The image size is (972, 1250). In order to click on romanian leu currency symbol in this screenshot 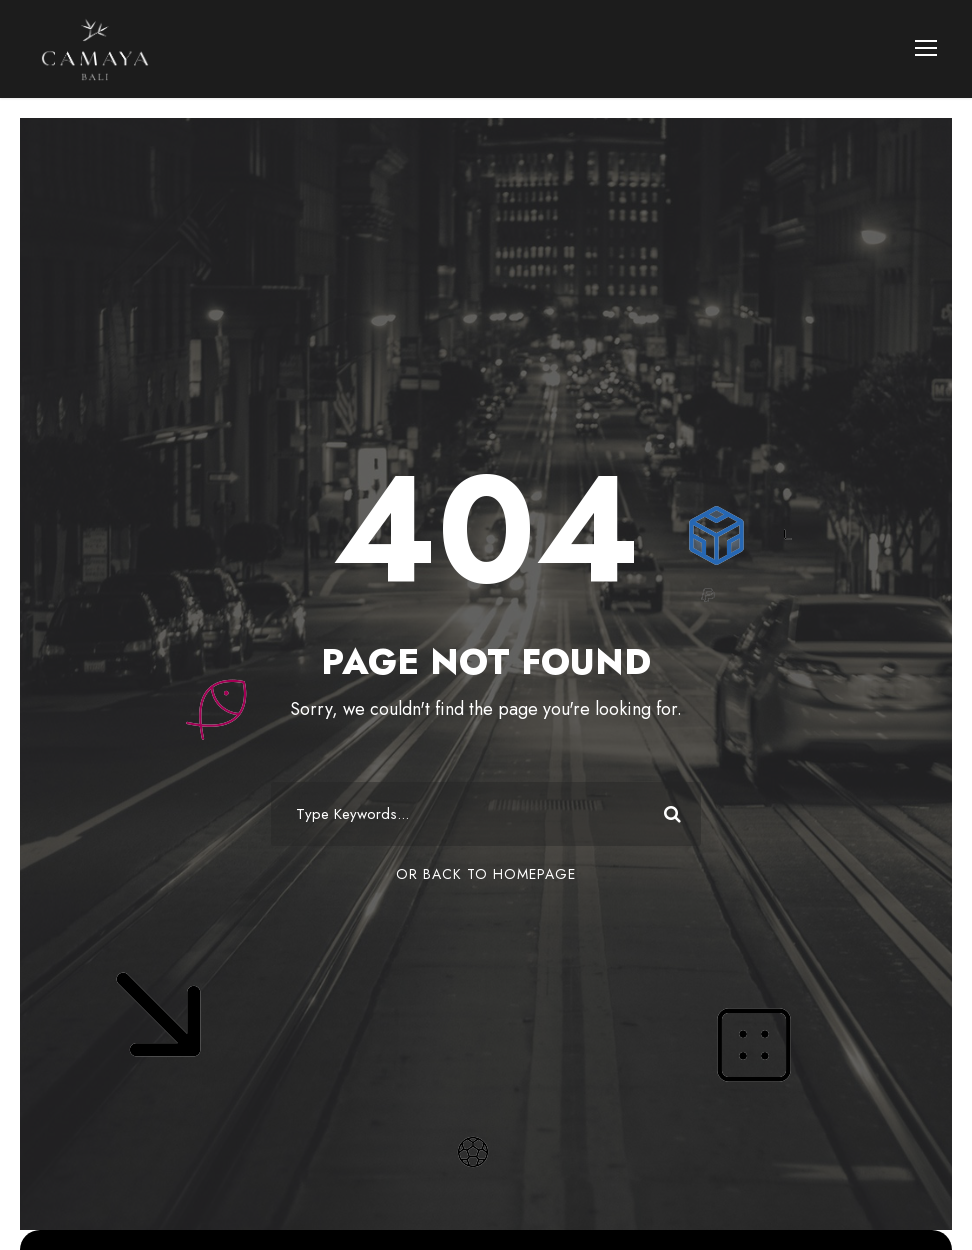, I will do `click(788, 535)`.